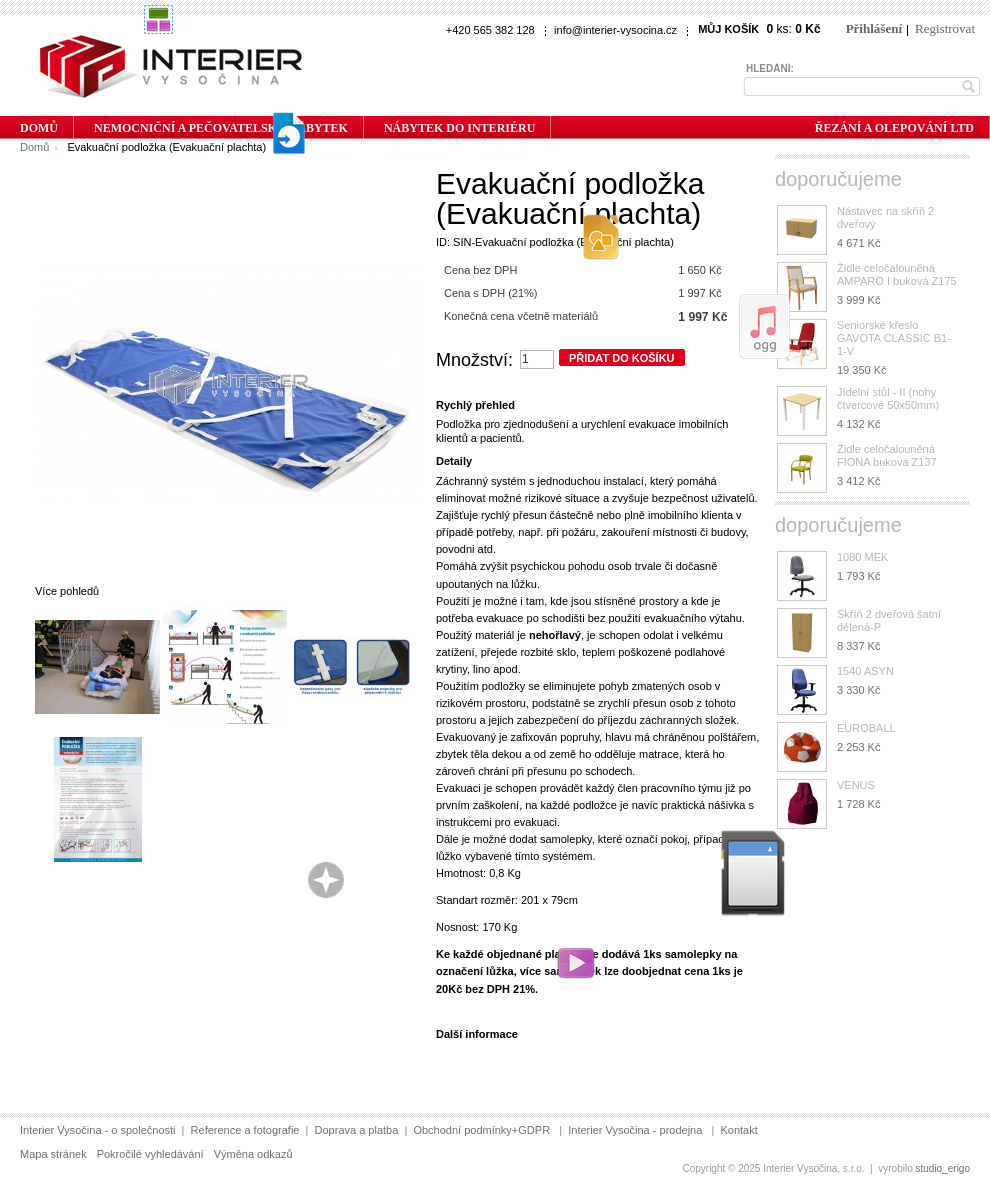 The height and width of the screenshot is (1181, 990). I want to click on a gdscript source code file, so click(289, 134).